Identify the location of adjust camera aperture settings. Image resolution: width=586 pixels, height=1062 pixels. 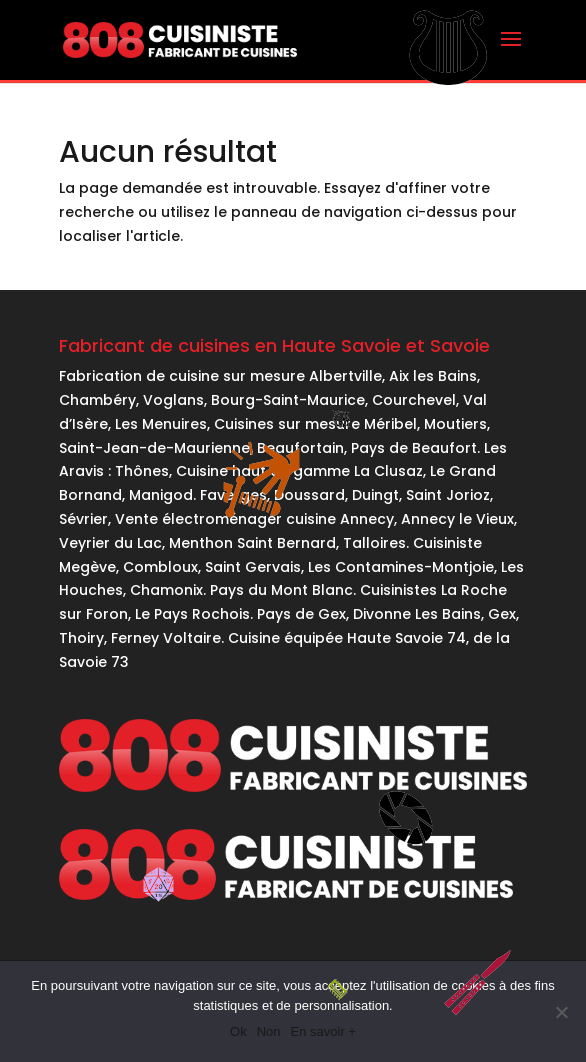
(406, 818).